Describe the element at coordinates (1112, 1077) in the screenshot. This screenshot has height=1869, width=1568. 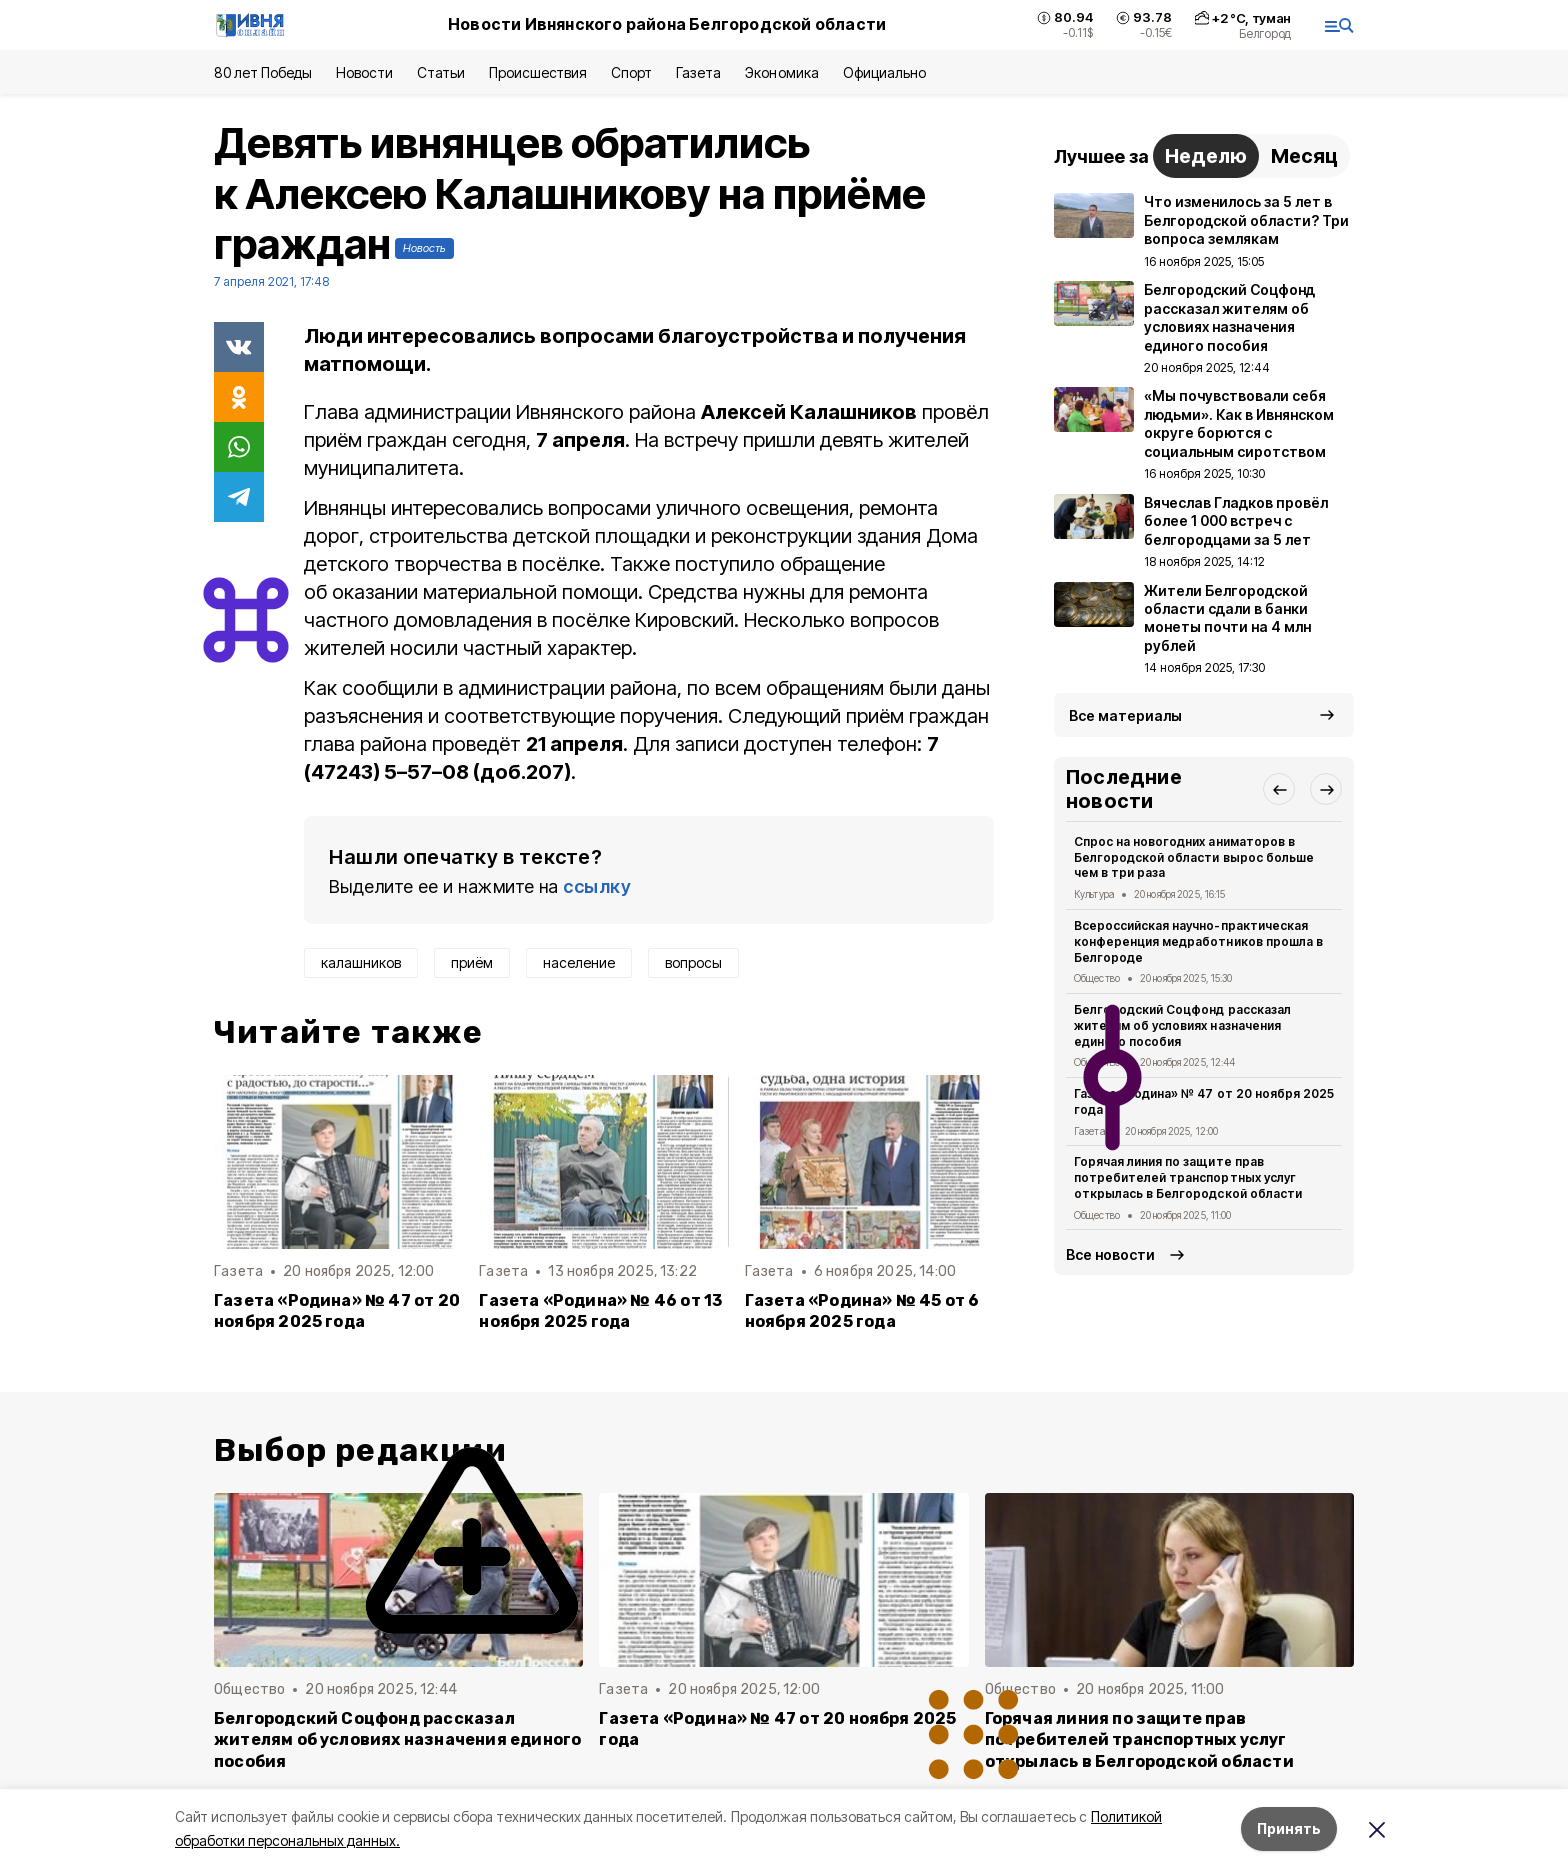
I see `view commit history in version control` at that location.